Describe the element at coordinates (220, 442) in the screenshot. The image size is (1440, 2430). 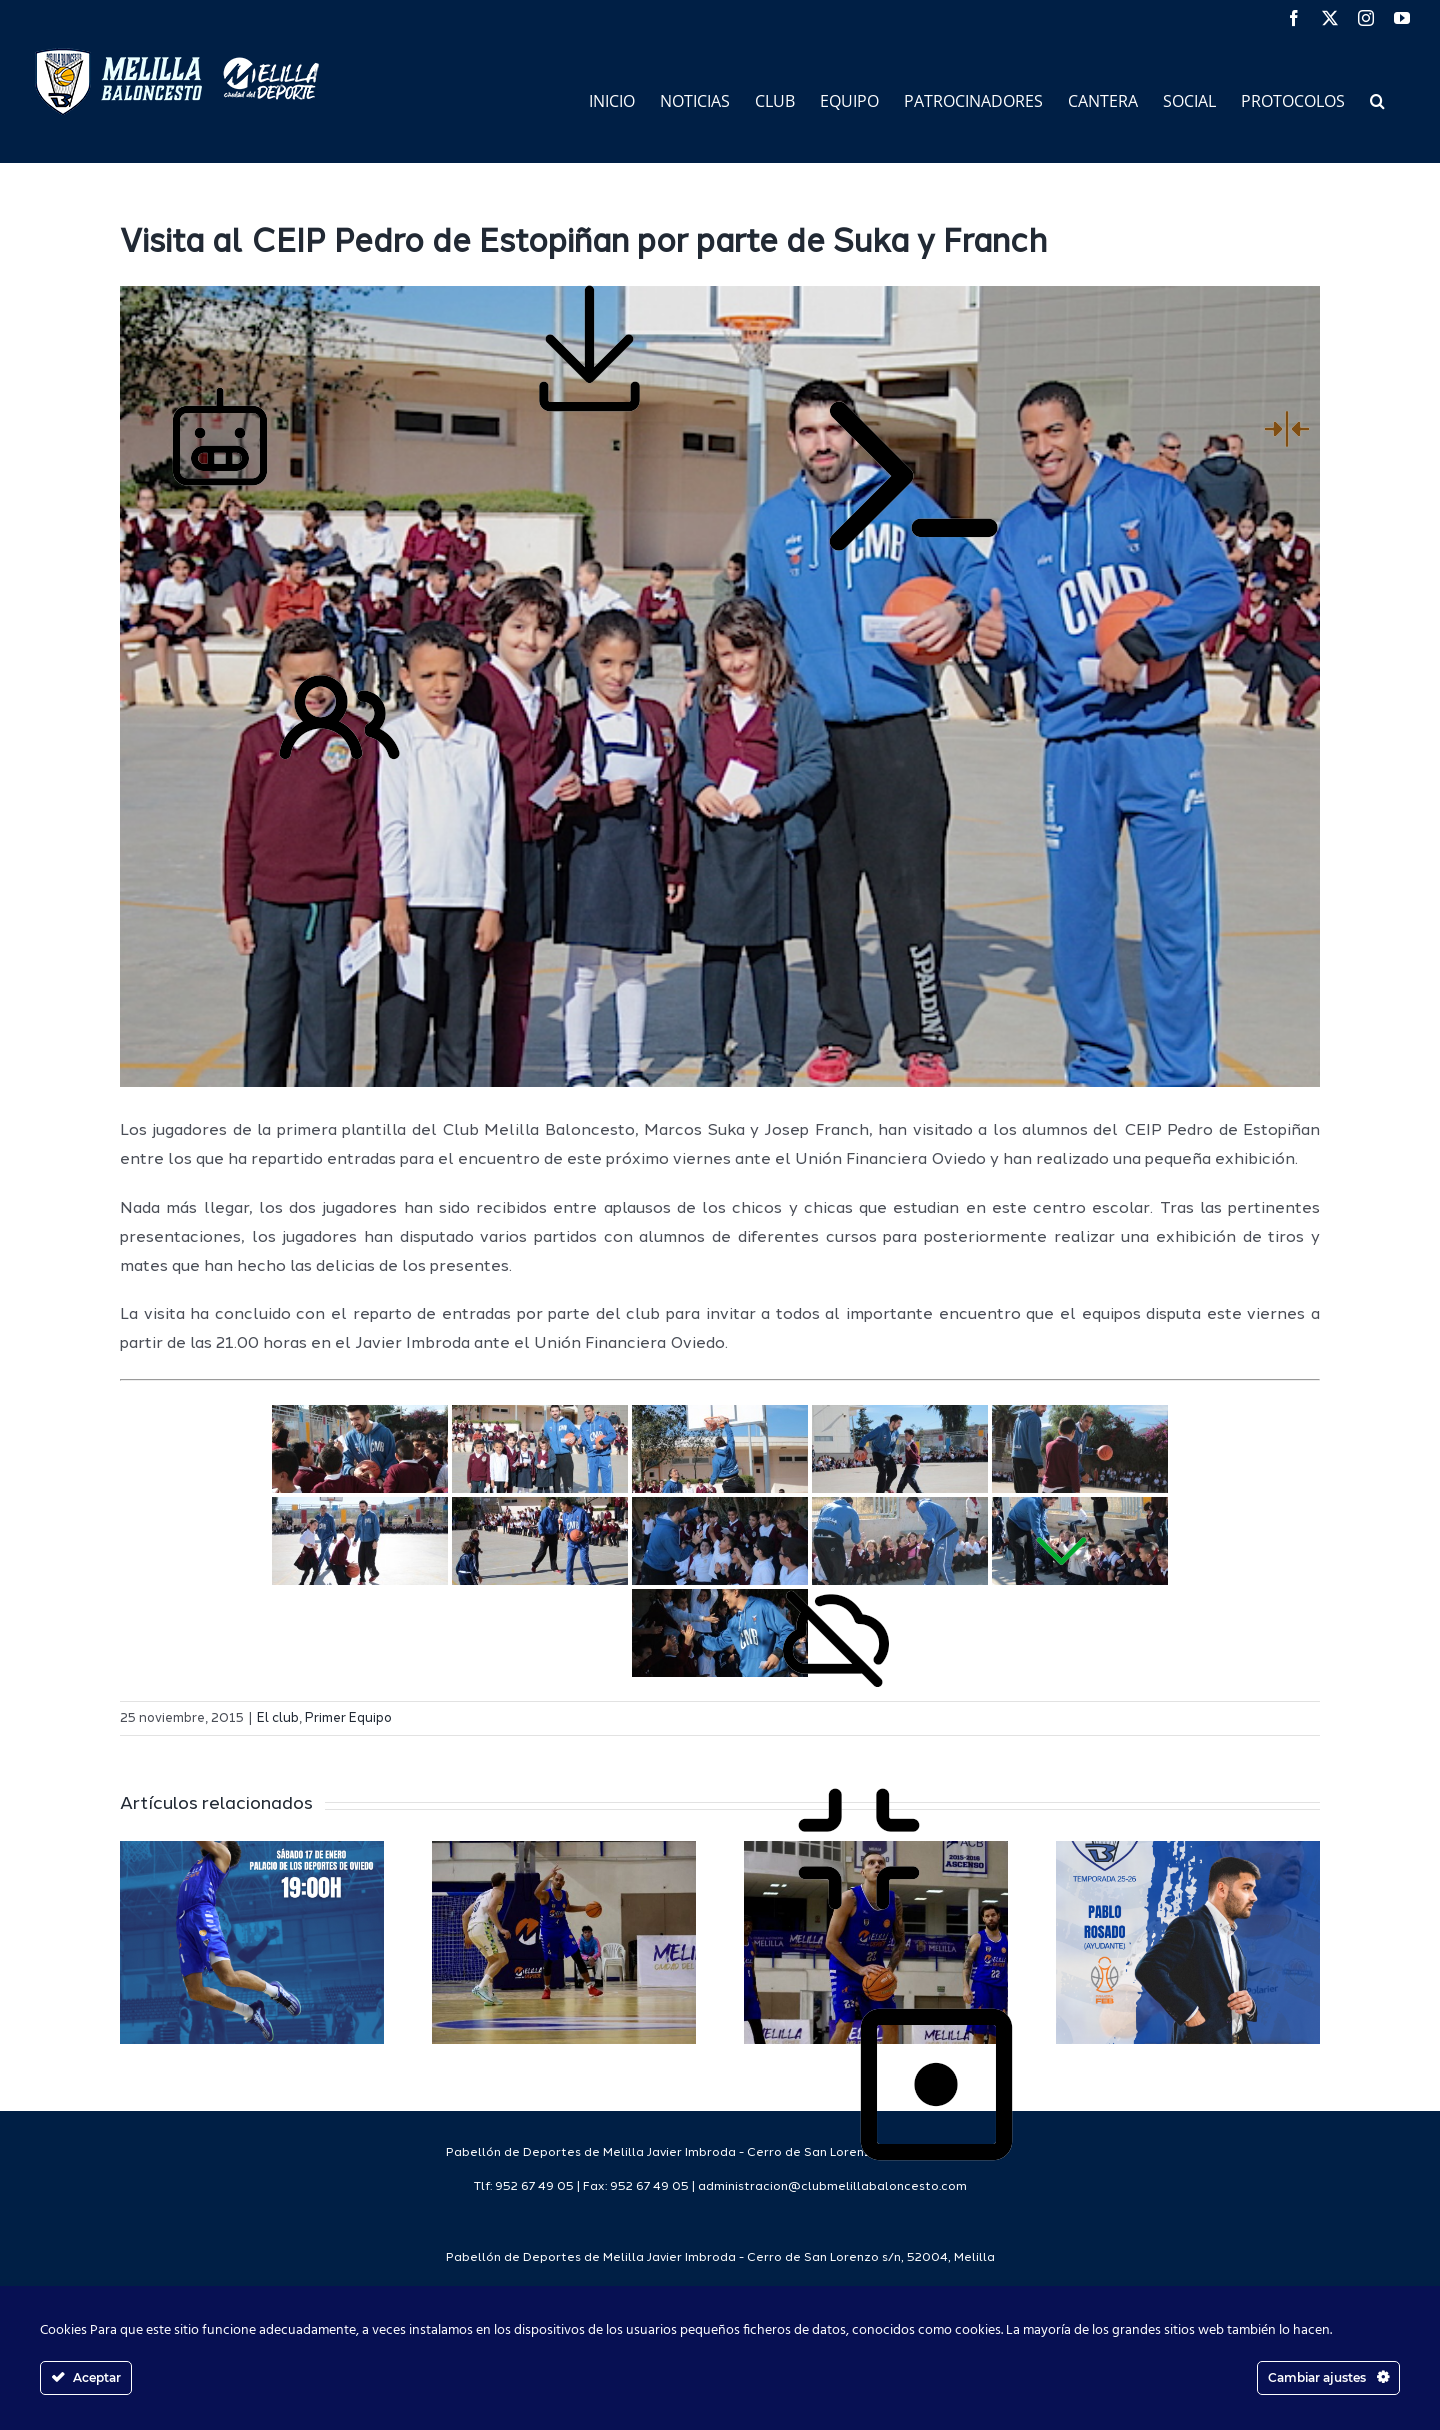
I see `access AI assistant or chatbot` at that location.